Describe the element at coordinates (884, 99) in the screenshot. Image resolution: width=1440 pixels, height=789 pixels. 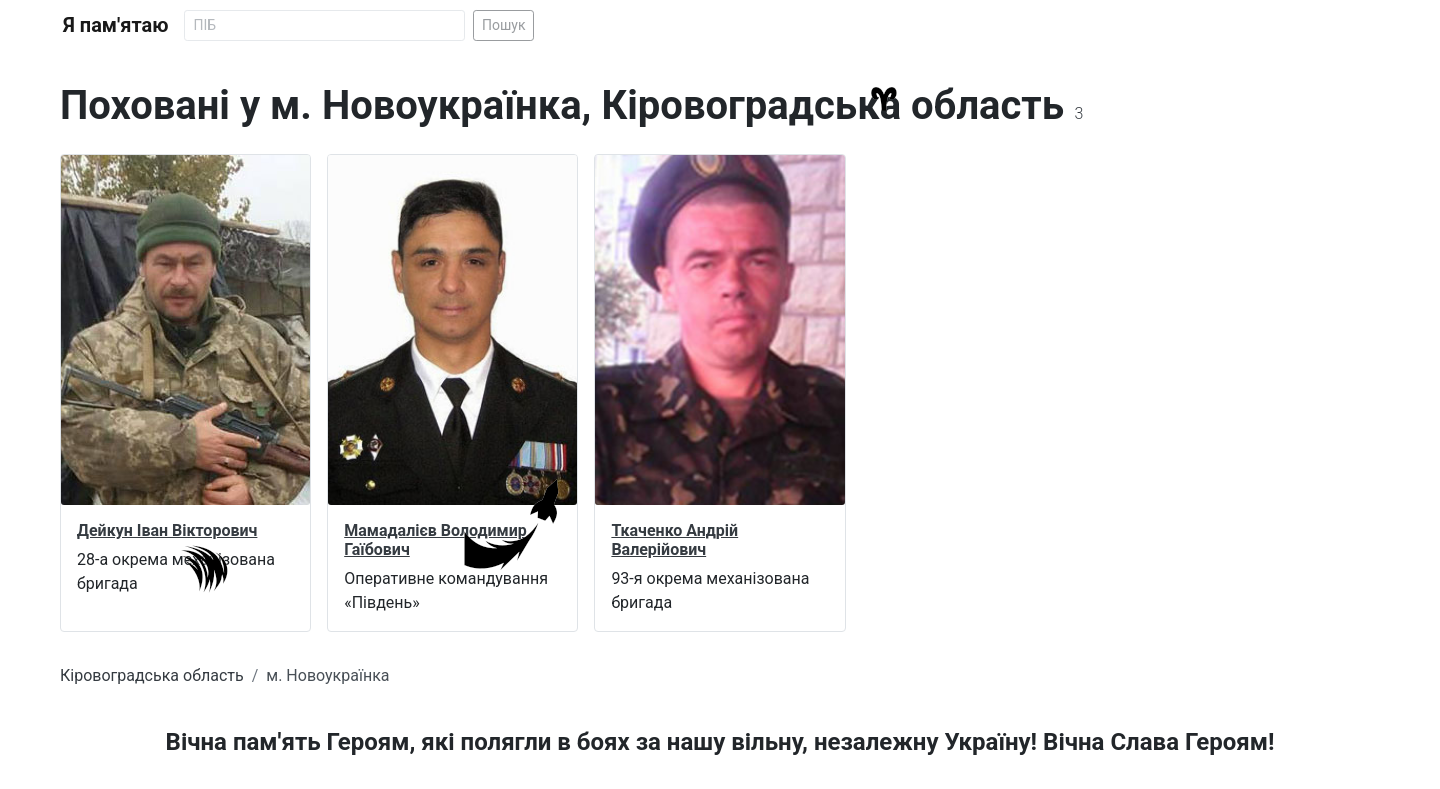
I see `indicates aries zodiac sign` at that location.